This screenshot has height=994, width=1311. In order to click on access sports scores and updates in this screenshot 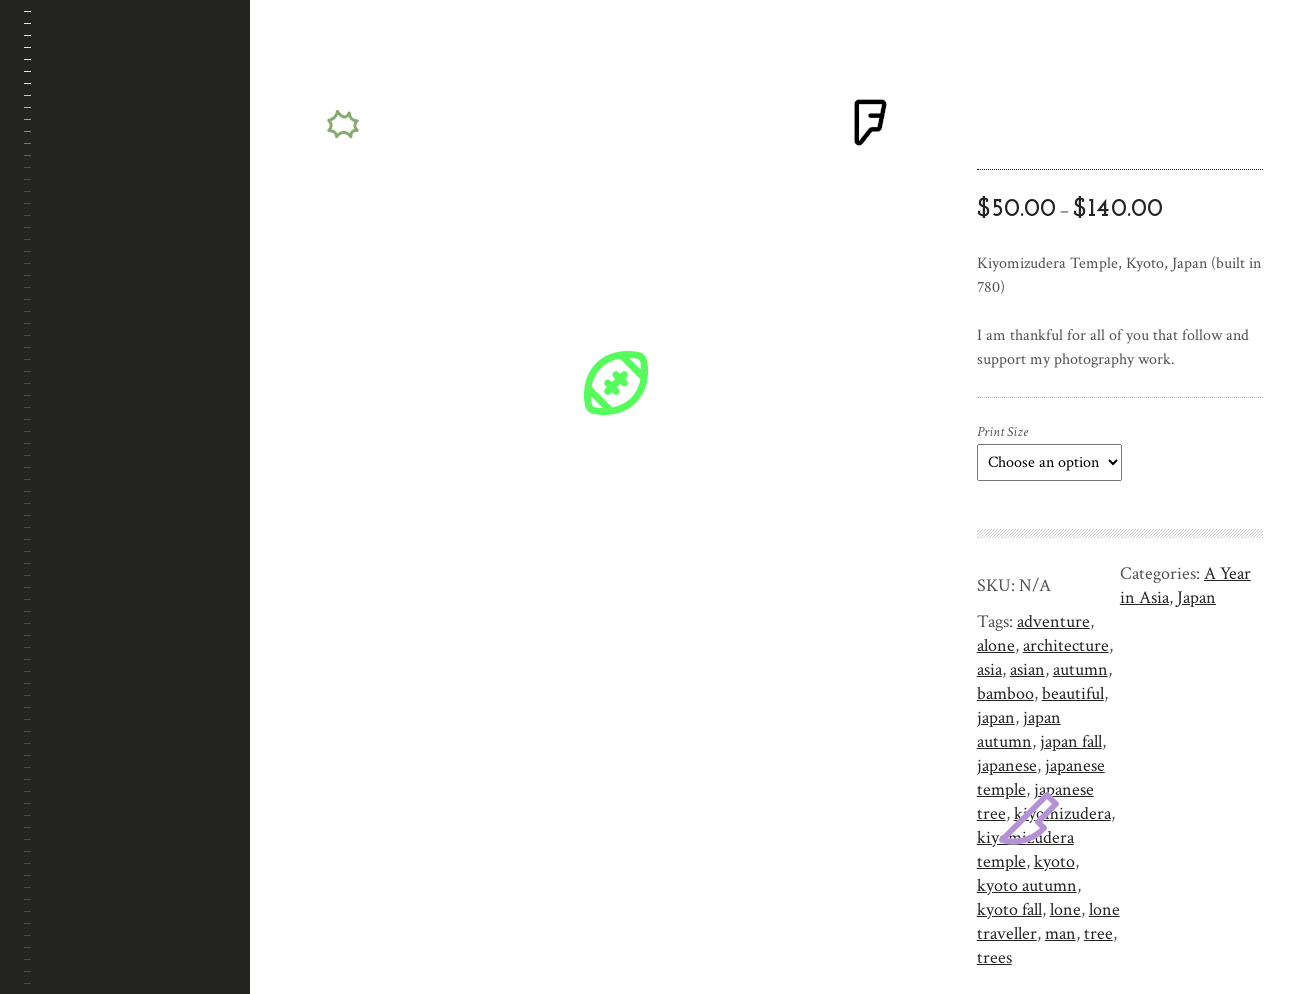, I will do `click(616, 383)`.